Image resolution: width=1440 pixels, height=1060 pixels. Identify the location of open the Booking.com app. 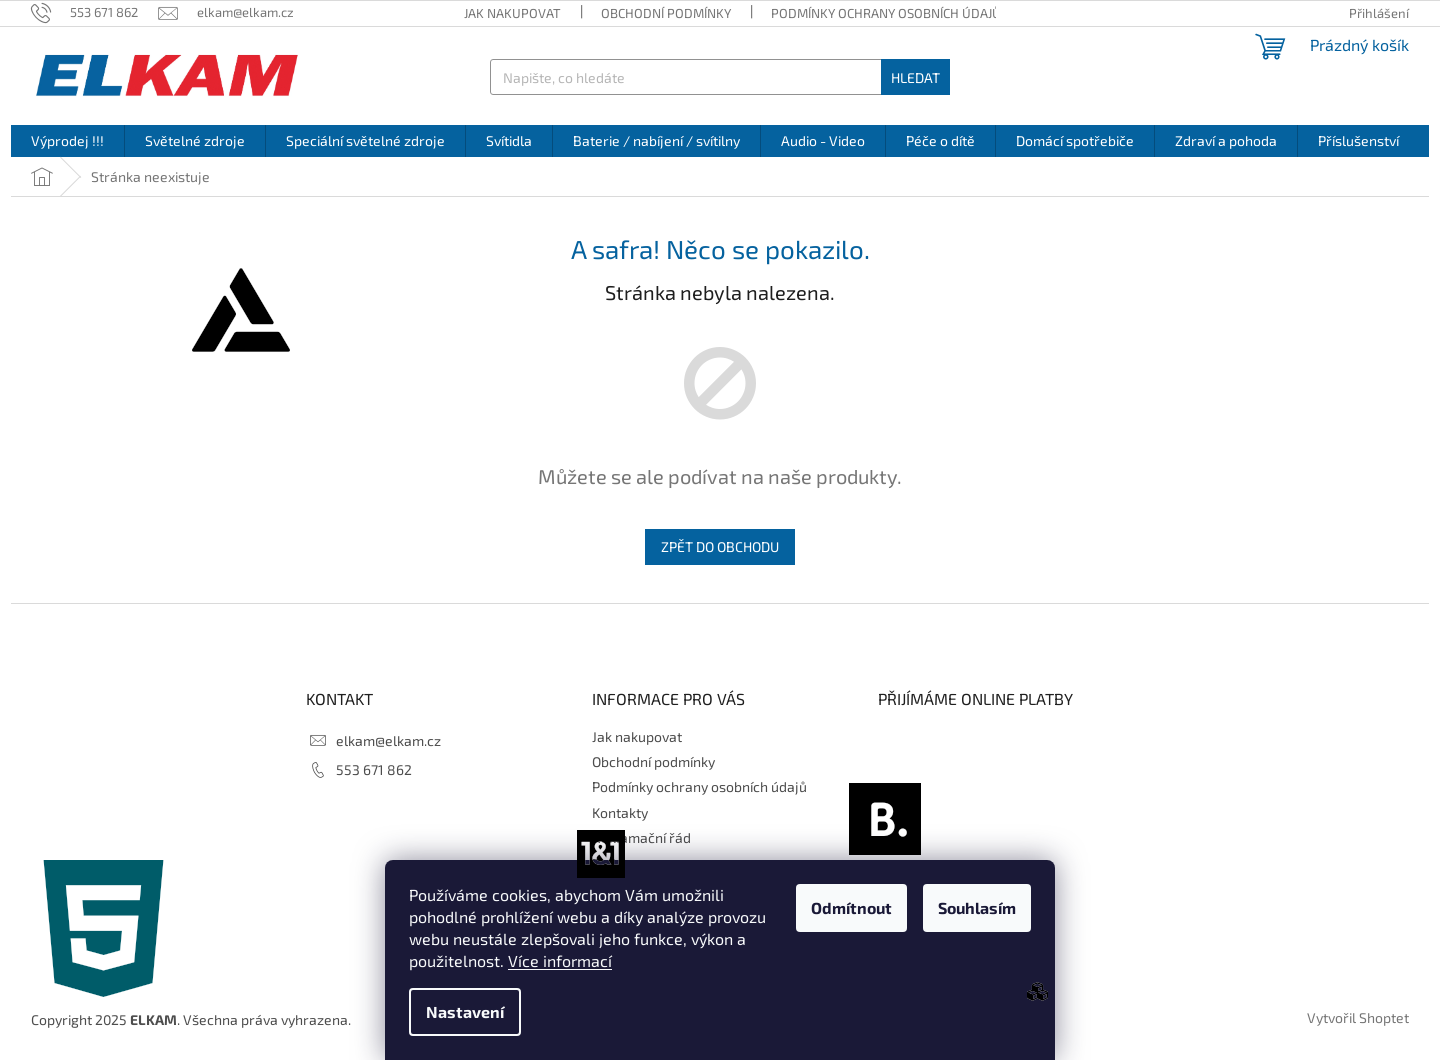
(885, 819).